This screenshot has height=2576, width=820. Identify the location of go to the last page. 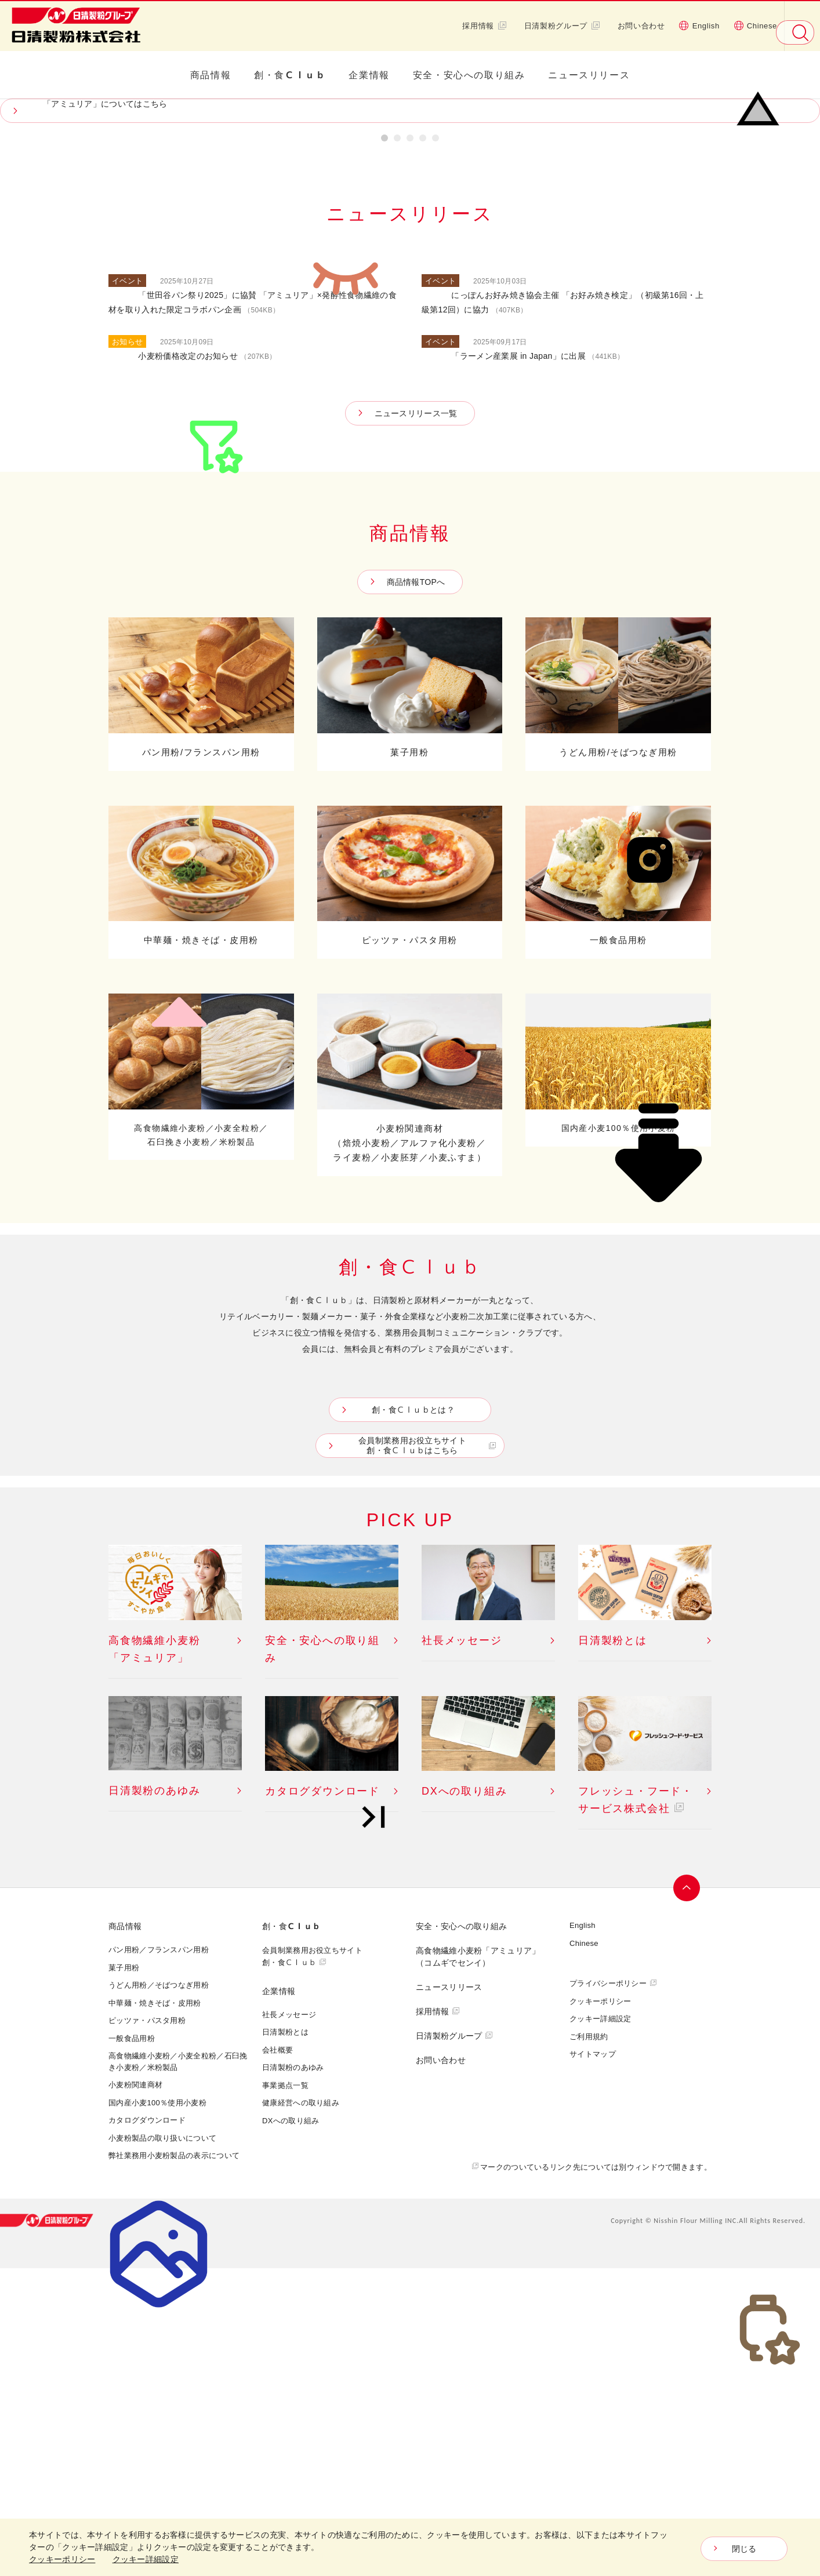
(373, 1817).